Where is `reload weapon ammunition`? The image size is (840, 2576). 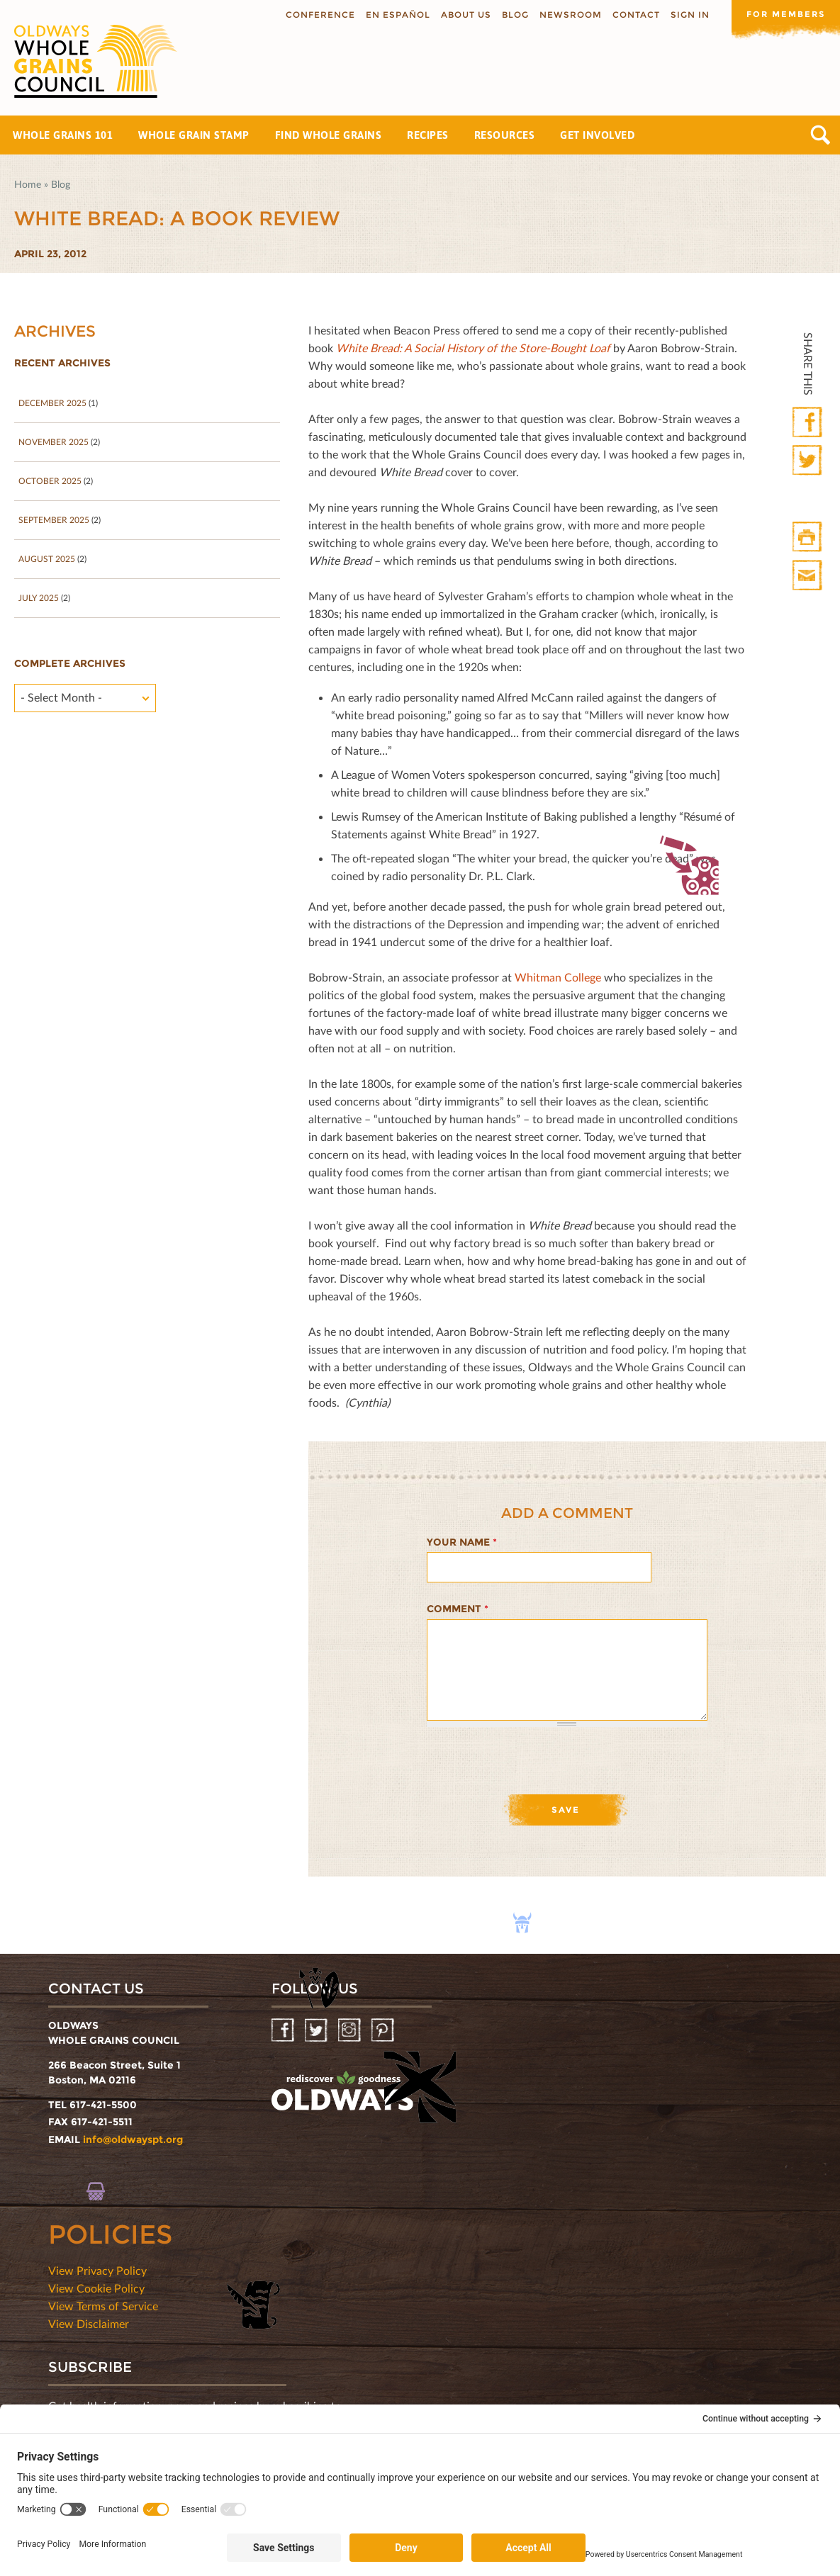
reload weapon ammunition is located at coordinates (688, 865).